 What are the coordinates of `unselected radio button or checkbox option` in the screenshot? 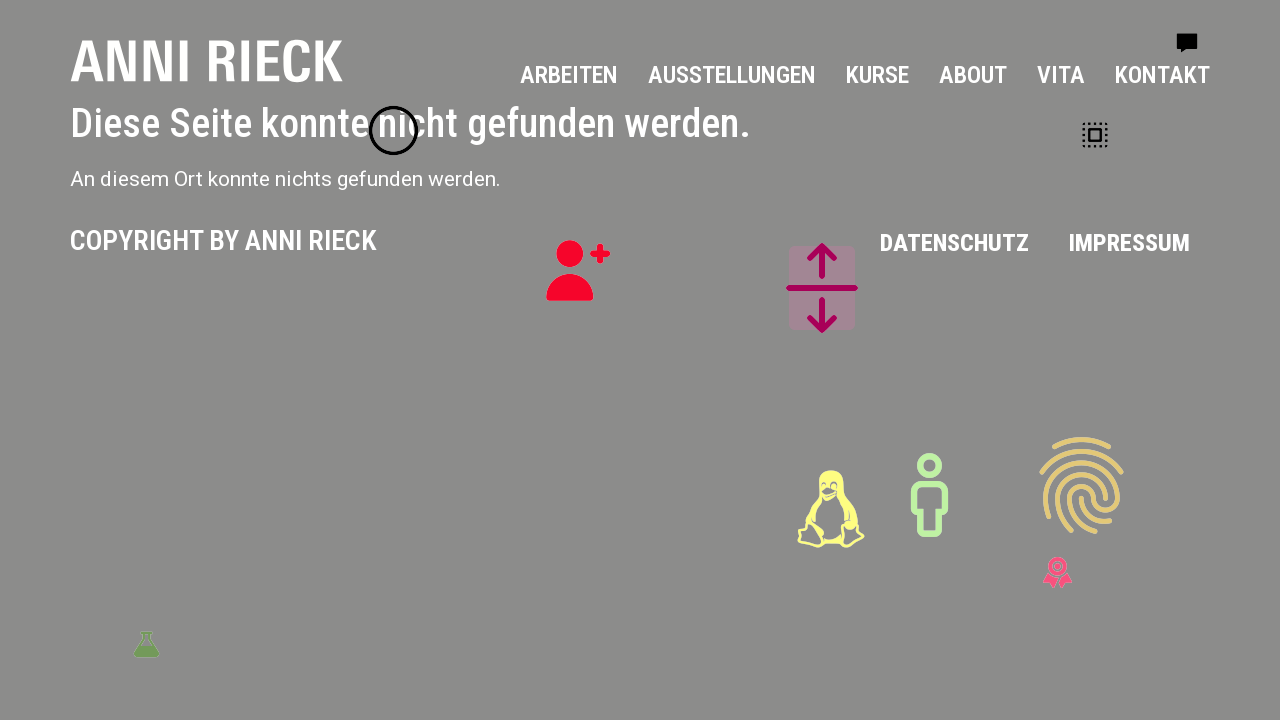 It's located at (393, 130).